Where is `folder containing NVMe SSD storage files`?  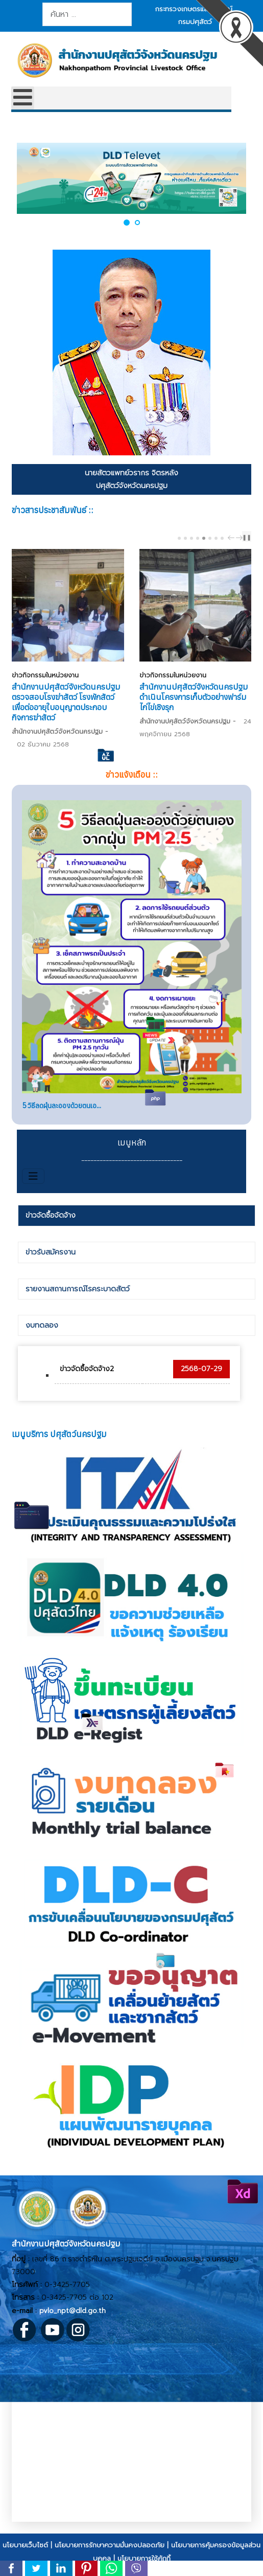 folder containing NVMe SSD storage files is located at coordinates (156, 1025).